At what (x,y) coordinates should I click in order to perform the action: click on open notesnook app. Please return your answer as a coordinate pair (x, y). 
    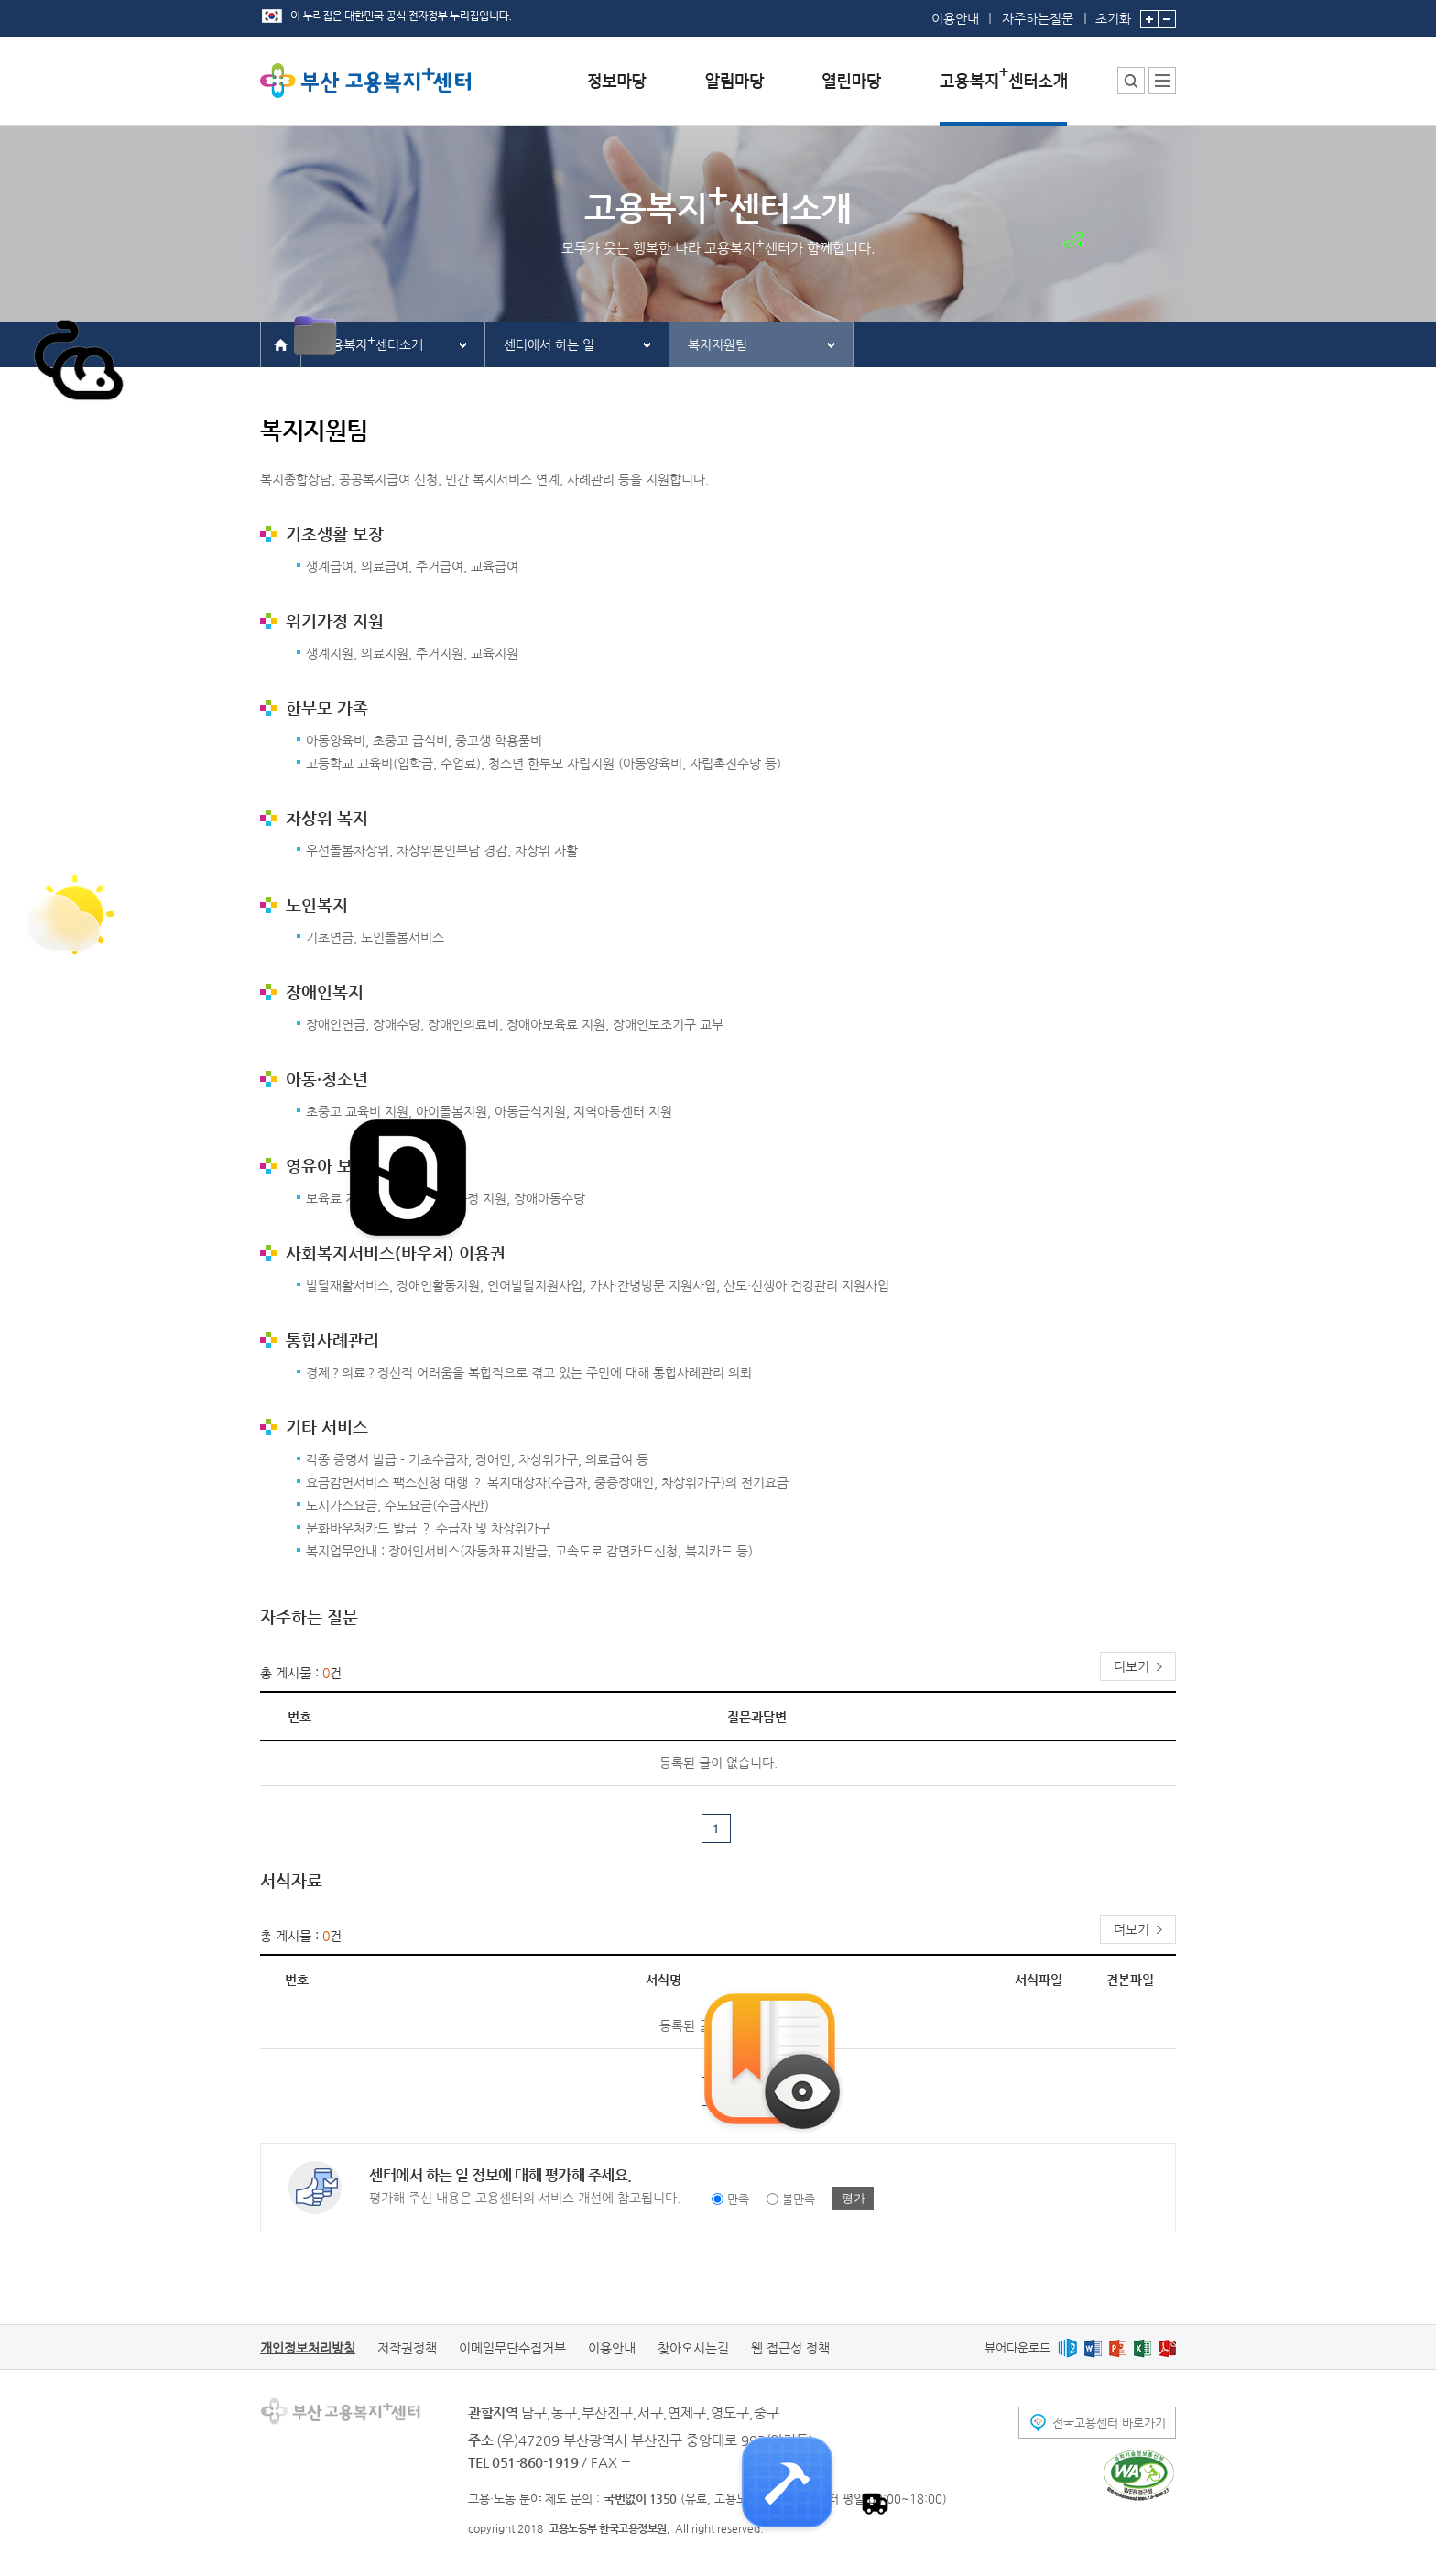
    Looking at the image, I should click on (408, 1177).